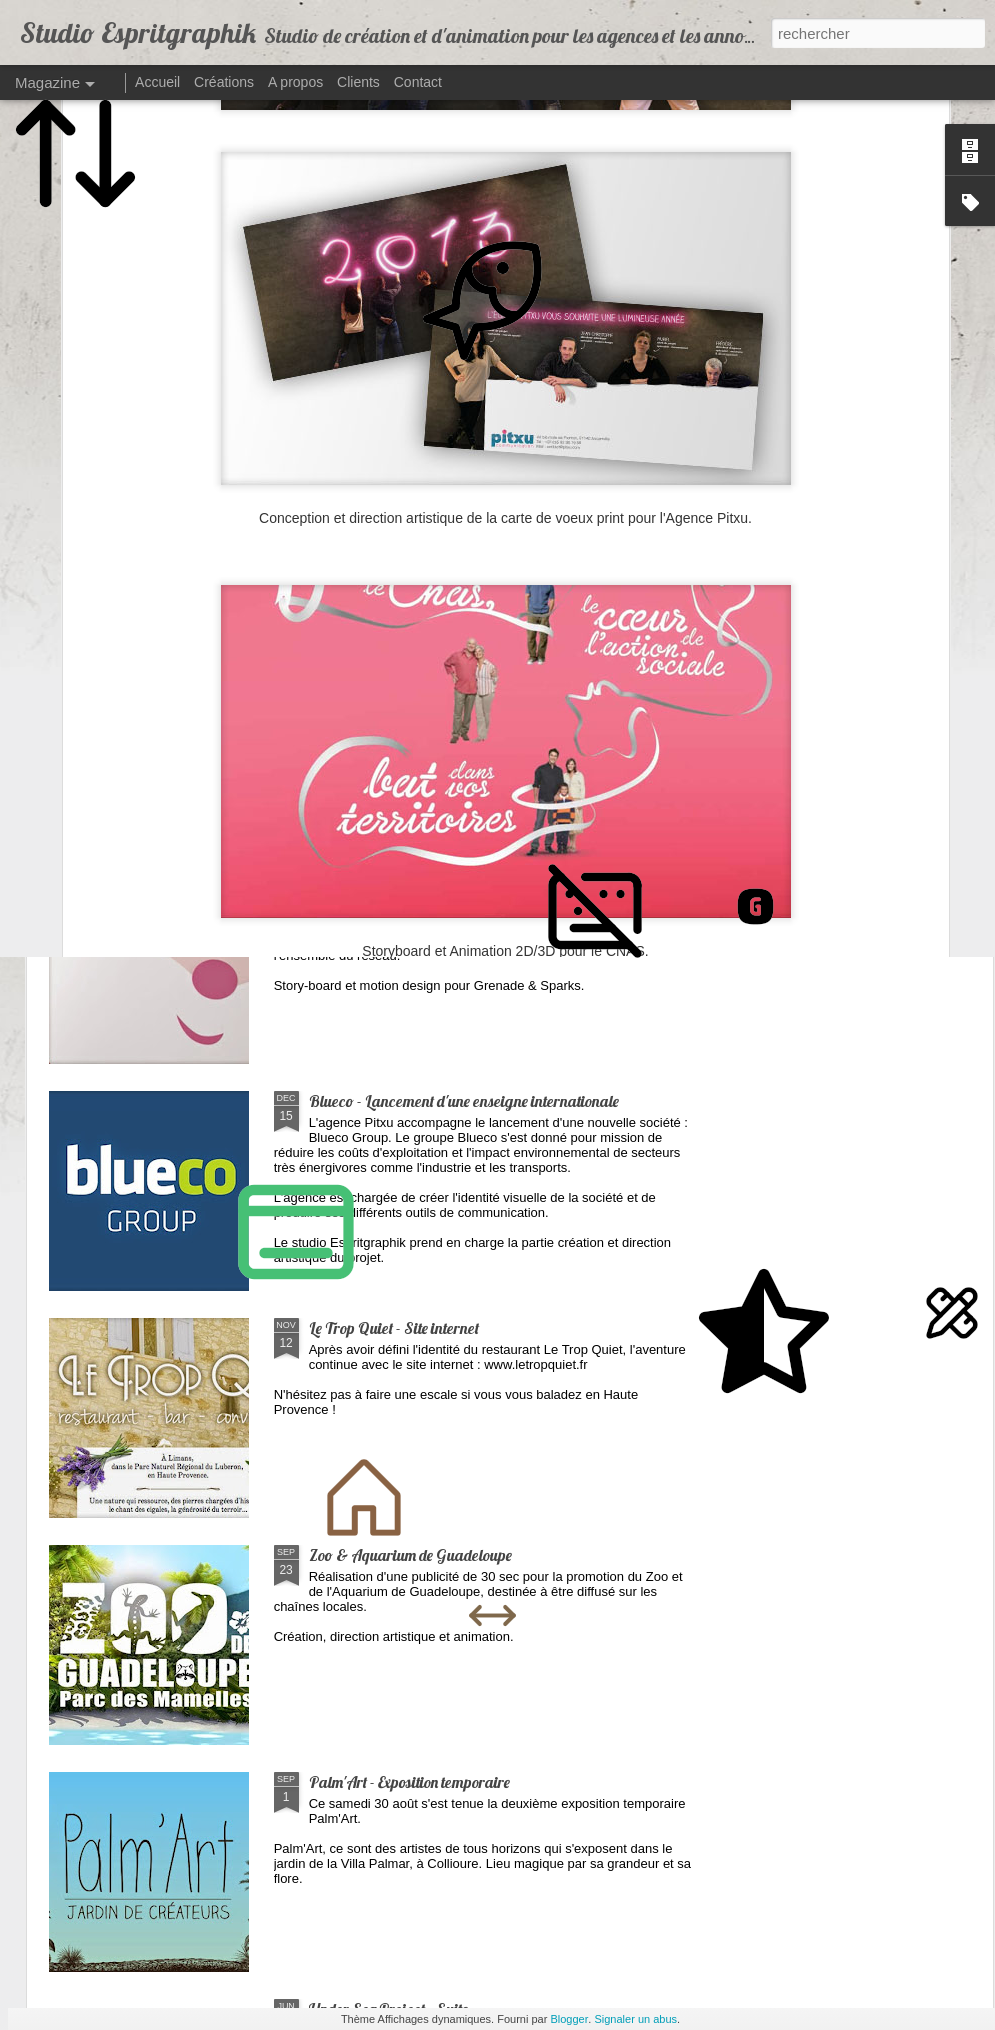 The width and height of the screenshot is (995, 2030). What do you see at coordinates (595, 911) in the screenshot?
I see `disable keyboard input` at bounding box center [595, 911].